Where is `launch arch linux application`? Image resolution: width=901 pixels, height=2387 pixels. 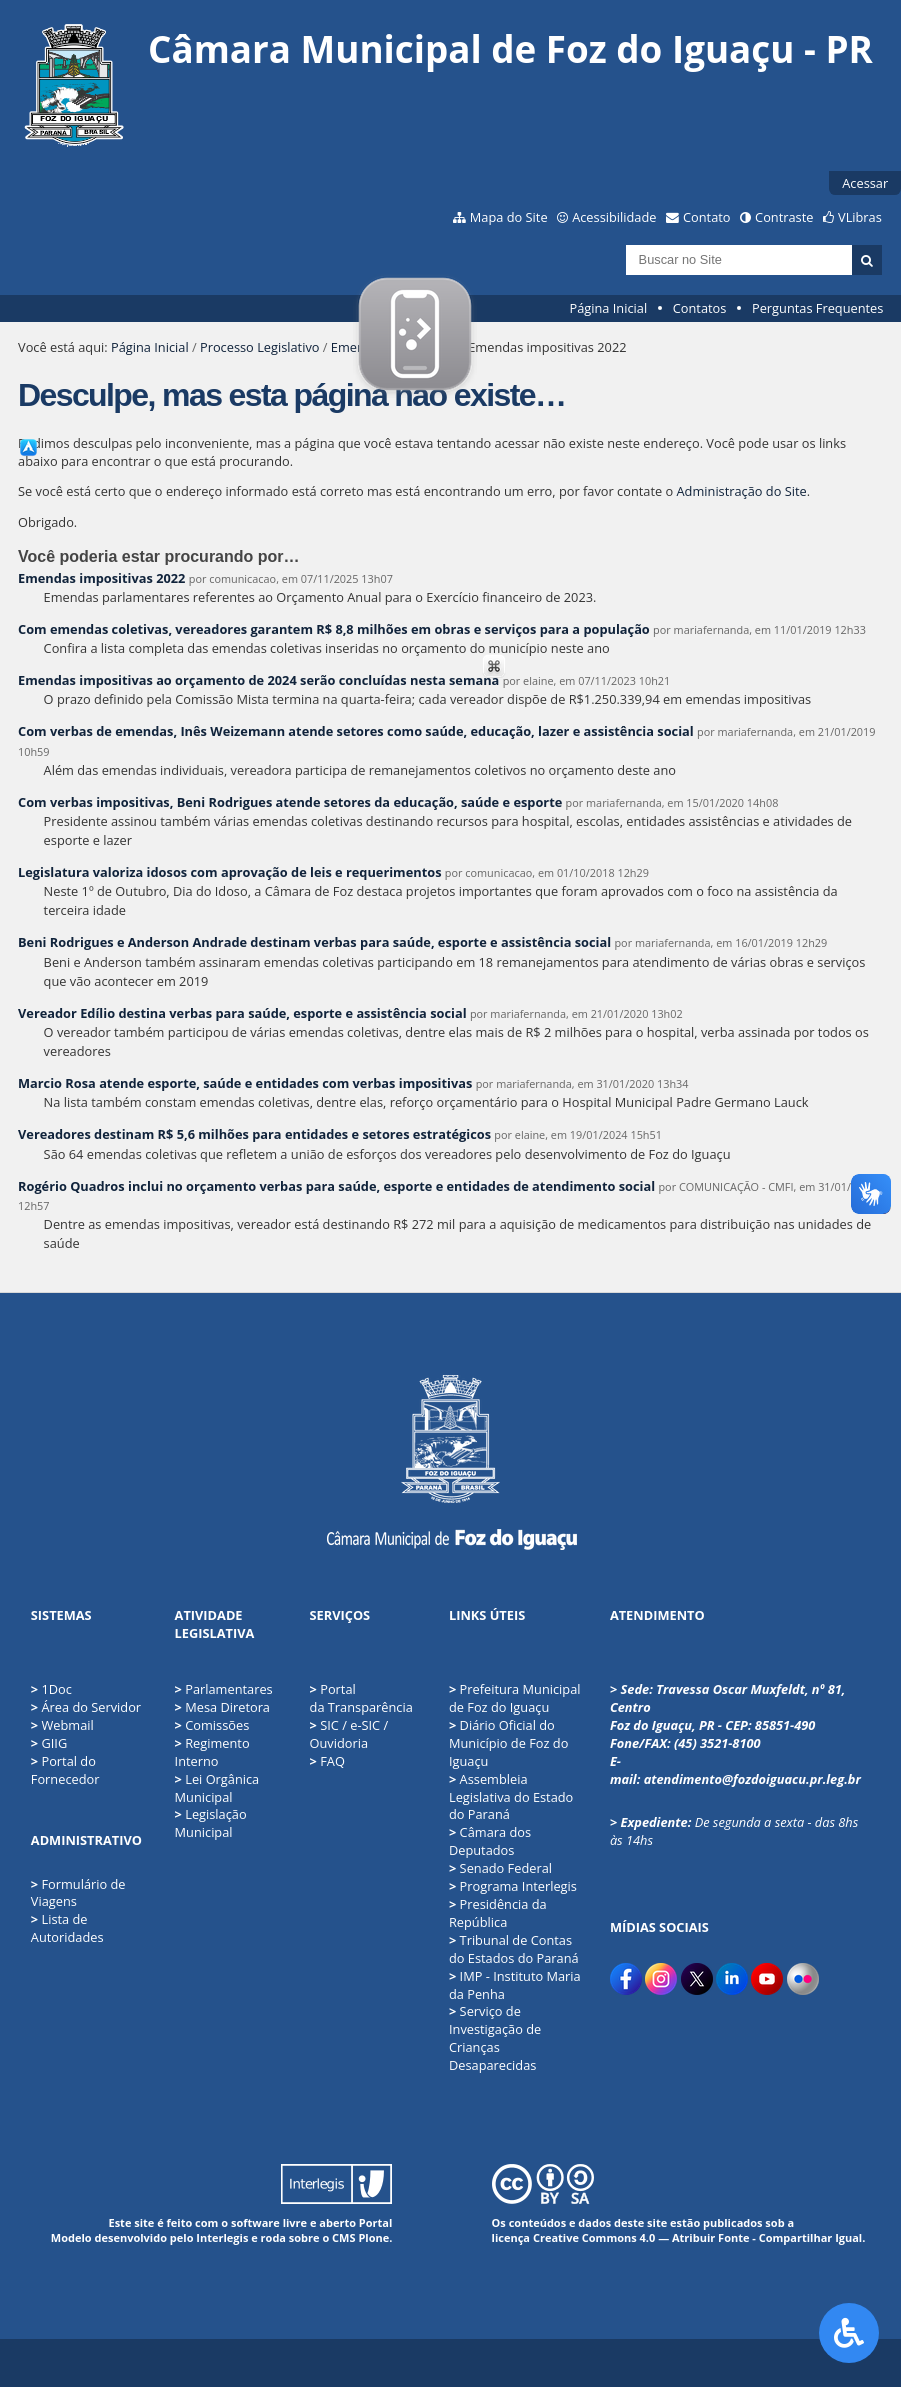 launch arch linux application is located at coordinates (28, 447).